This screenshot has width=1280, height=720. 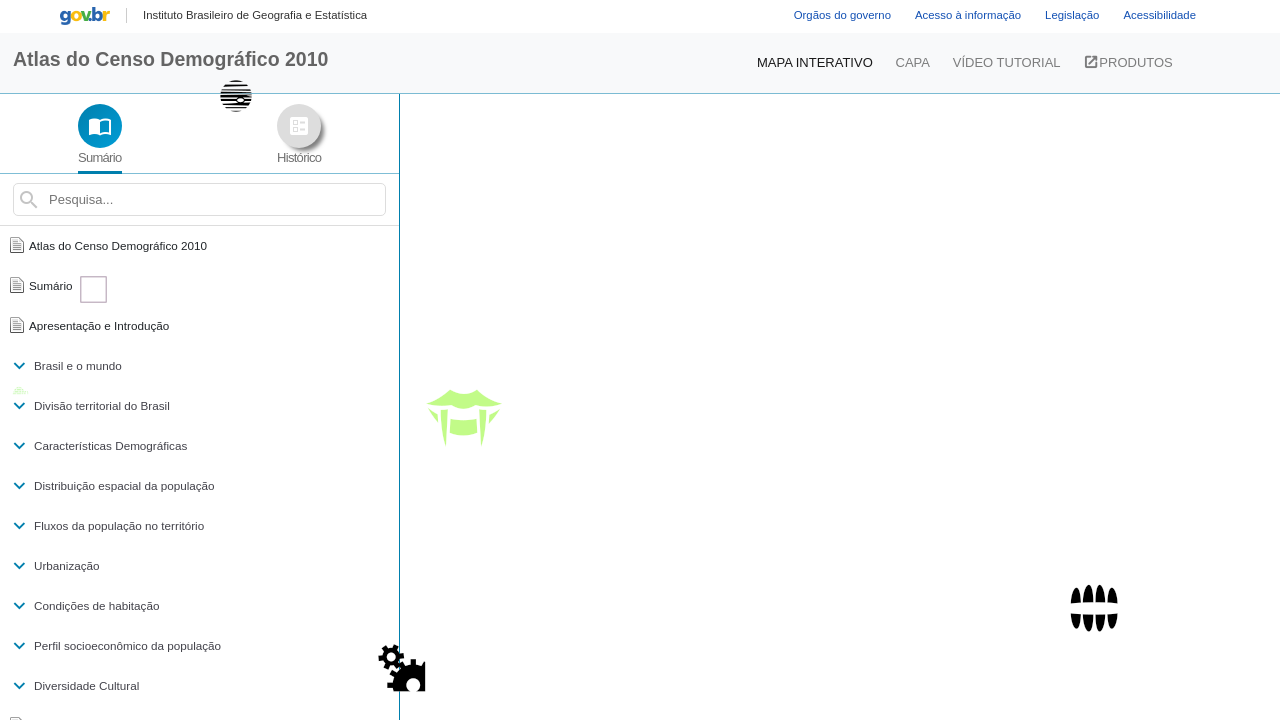 I want to click on view dental health or teeth information, so click(x=1094, y=608).